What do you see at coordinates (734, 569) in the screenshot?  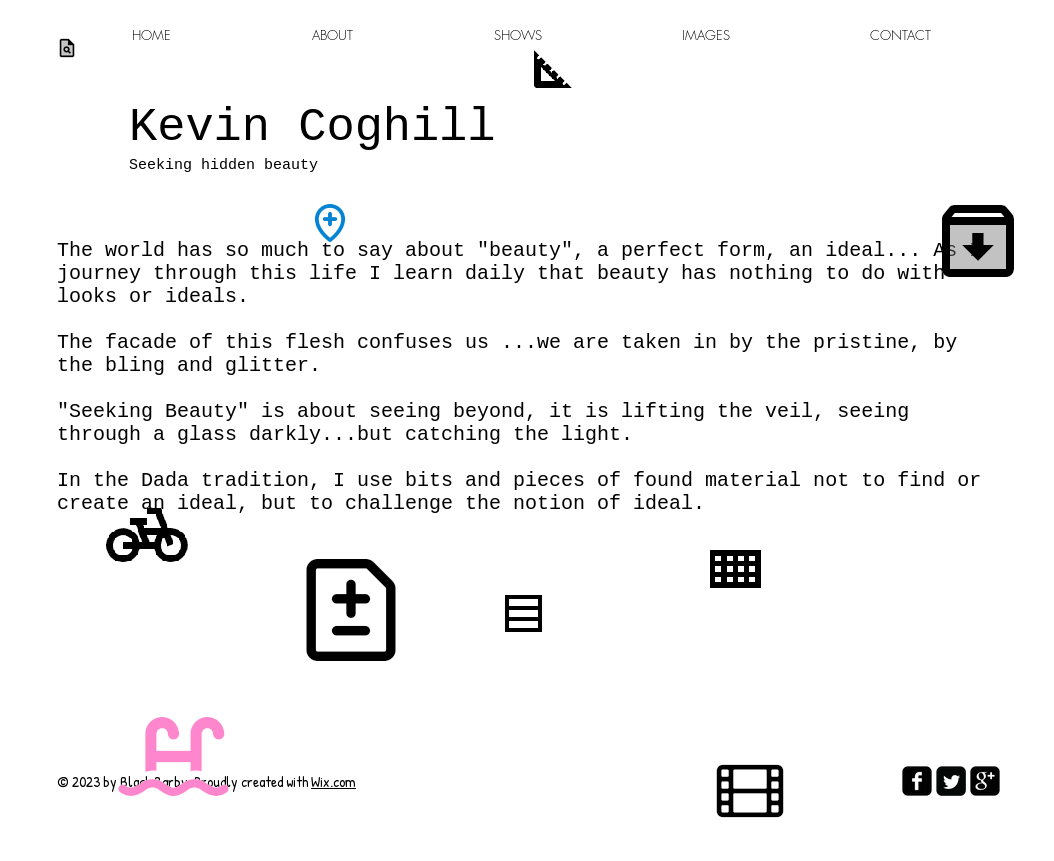 I see `switch to comfortable grid view` at bounding box center [734, 569].